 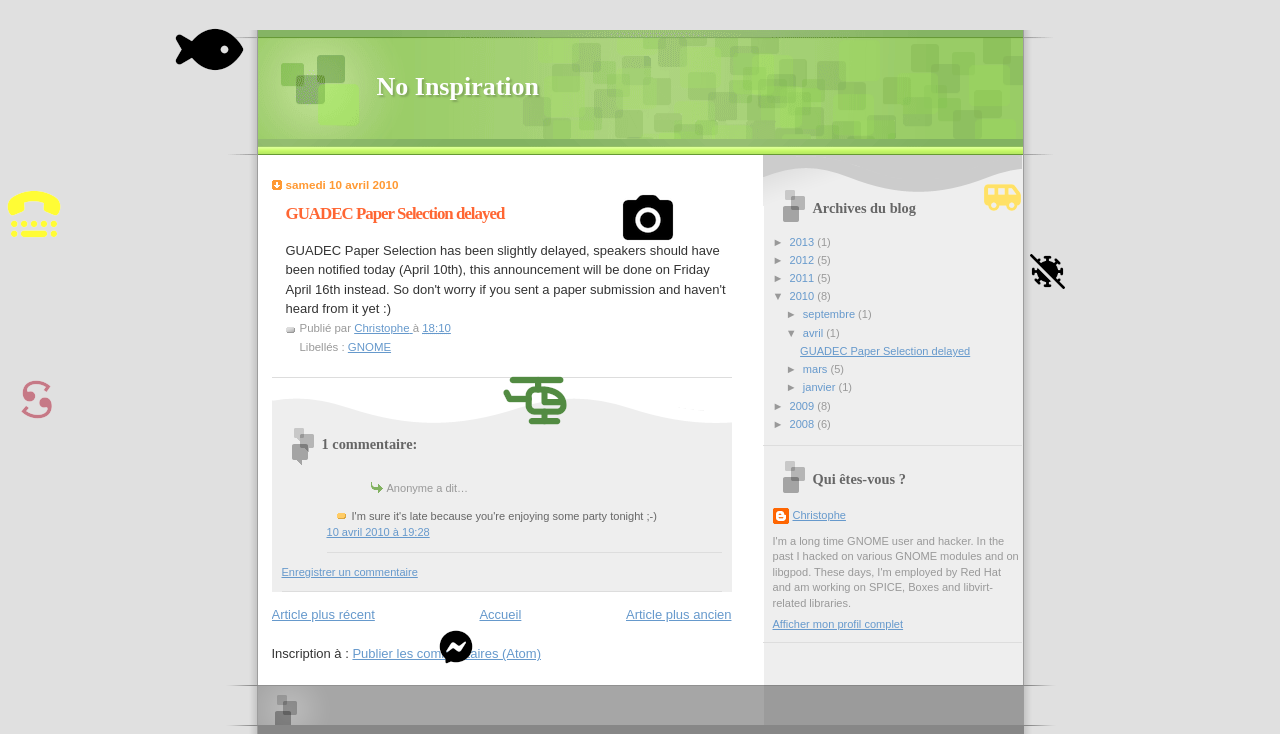 I want to click on open camera to take a photo, so click(x=648, y=220).